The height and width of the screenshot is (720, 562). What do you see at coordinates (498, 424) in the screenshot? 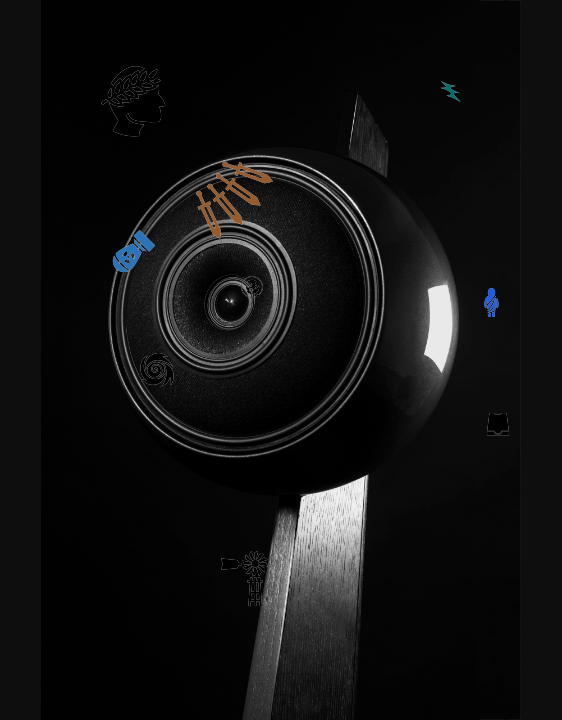
I see `access your inbox or document tray` at bounding box center [498, 424].